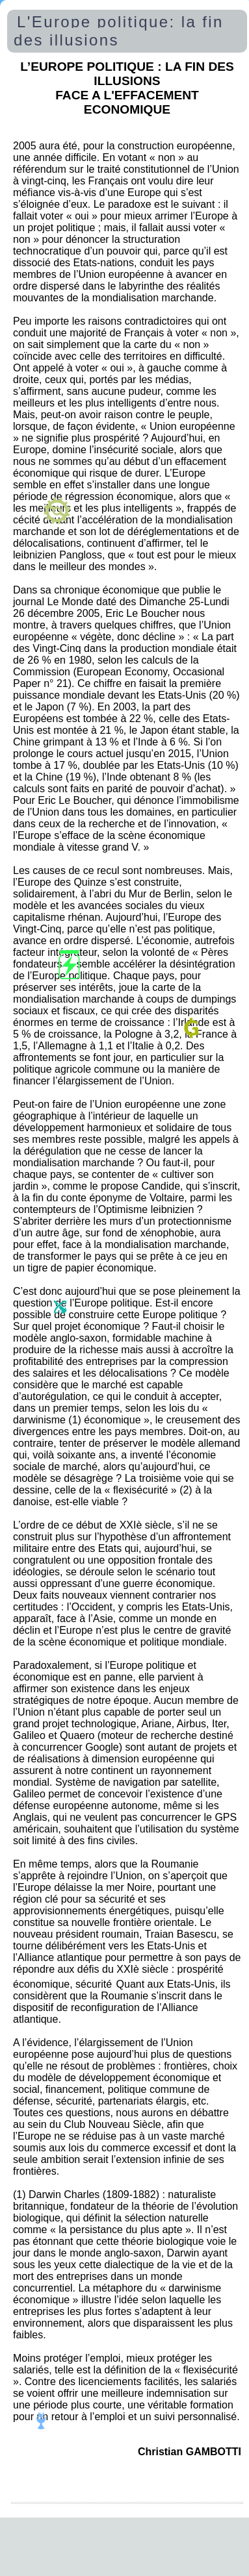 This screenshot has height=2576, width=249. What do you see at coordinates (57, 510) in the screenshot?
I see `access pokémon game settings` at bounding box center [57, 510].